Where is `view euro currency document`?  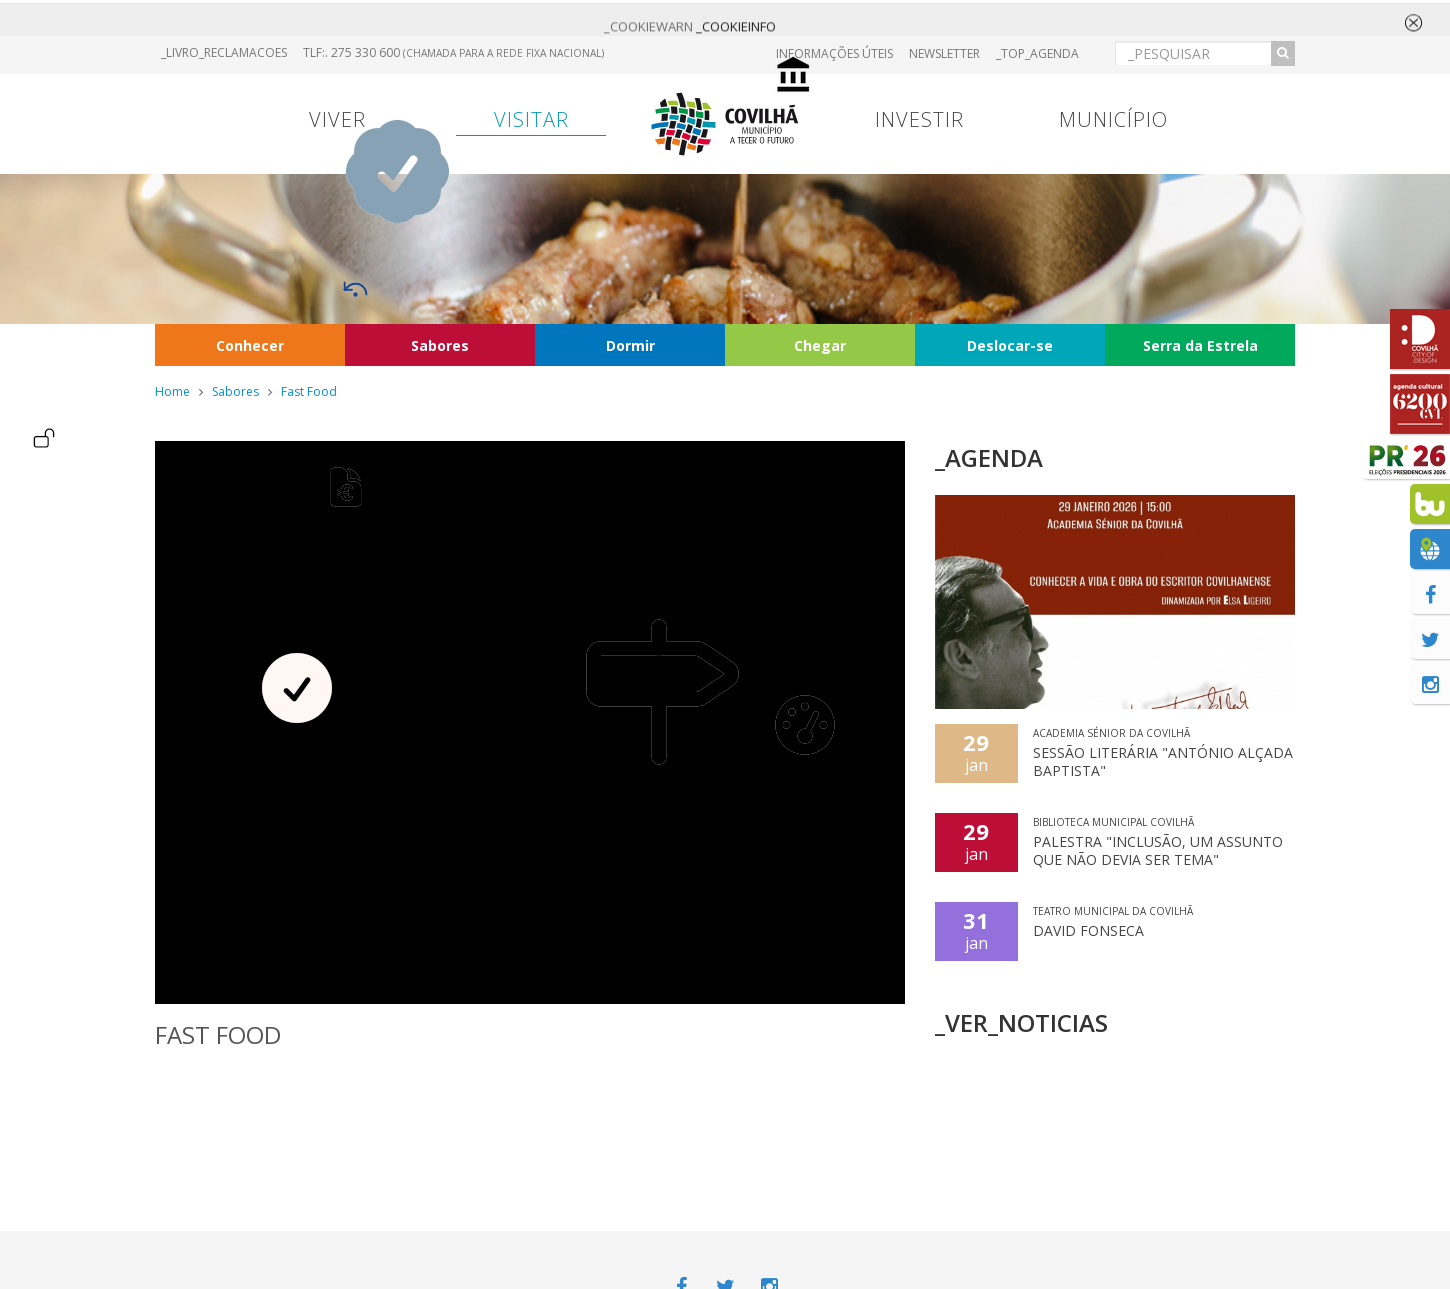
view euro currency document is located at coordinates (346, 487).